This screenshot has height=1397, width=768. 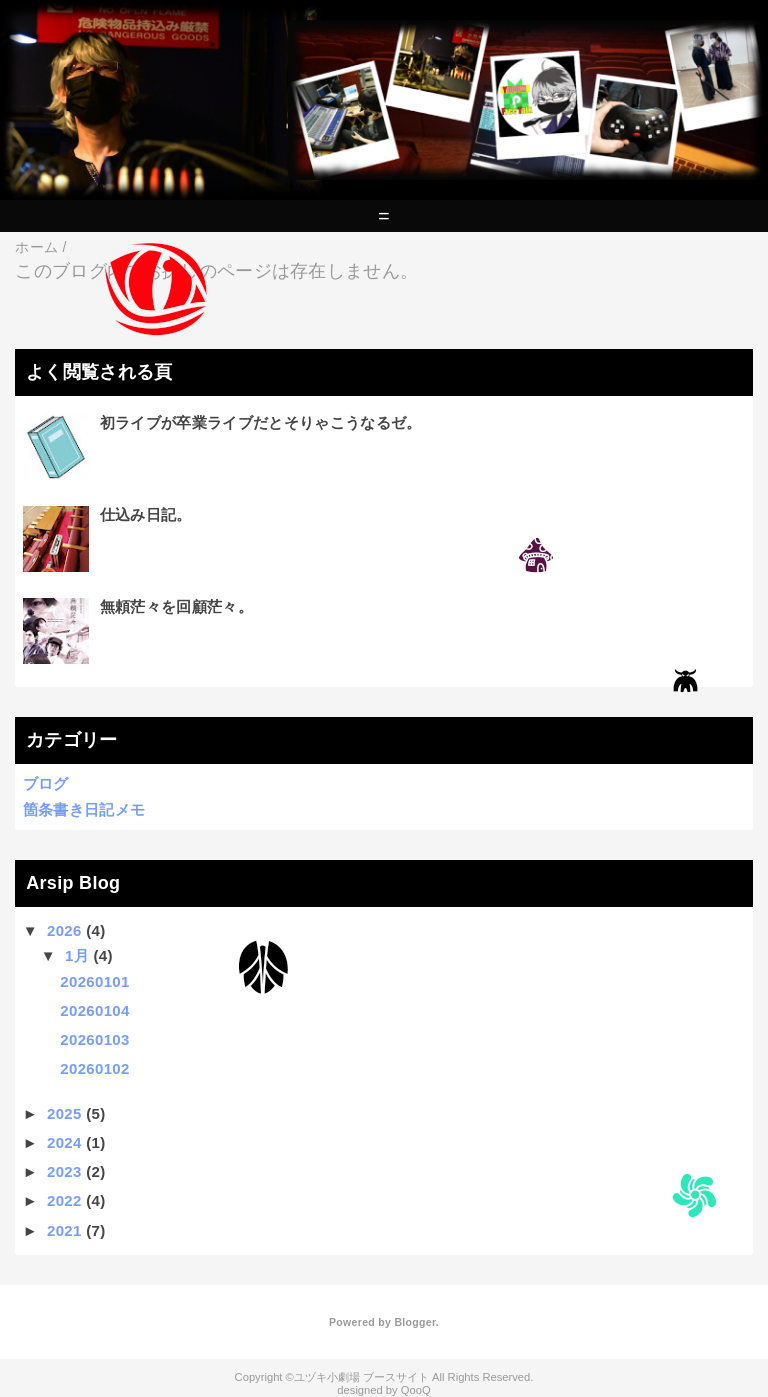 I want to click on open a loot crate or mystery item, so click(x=263, y=967).